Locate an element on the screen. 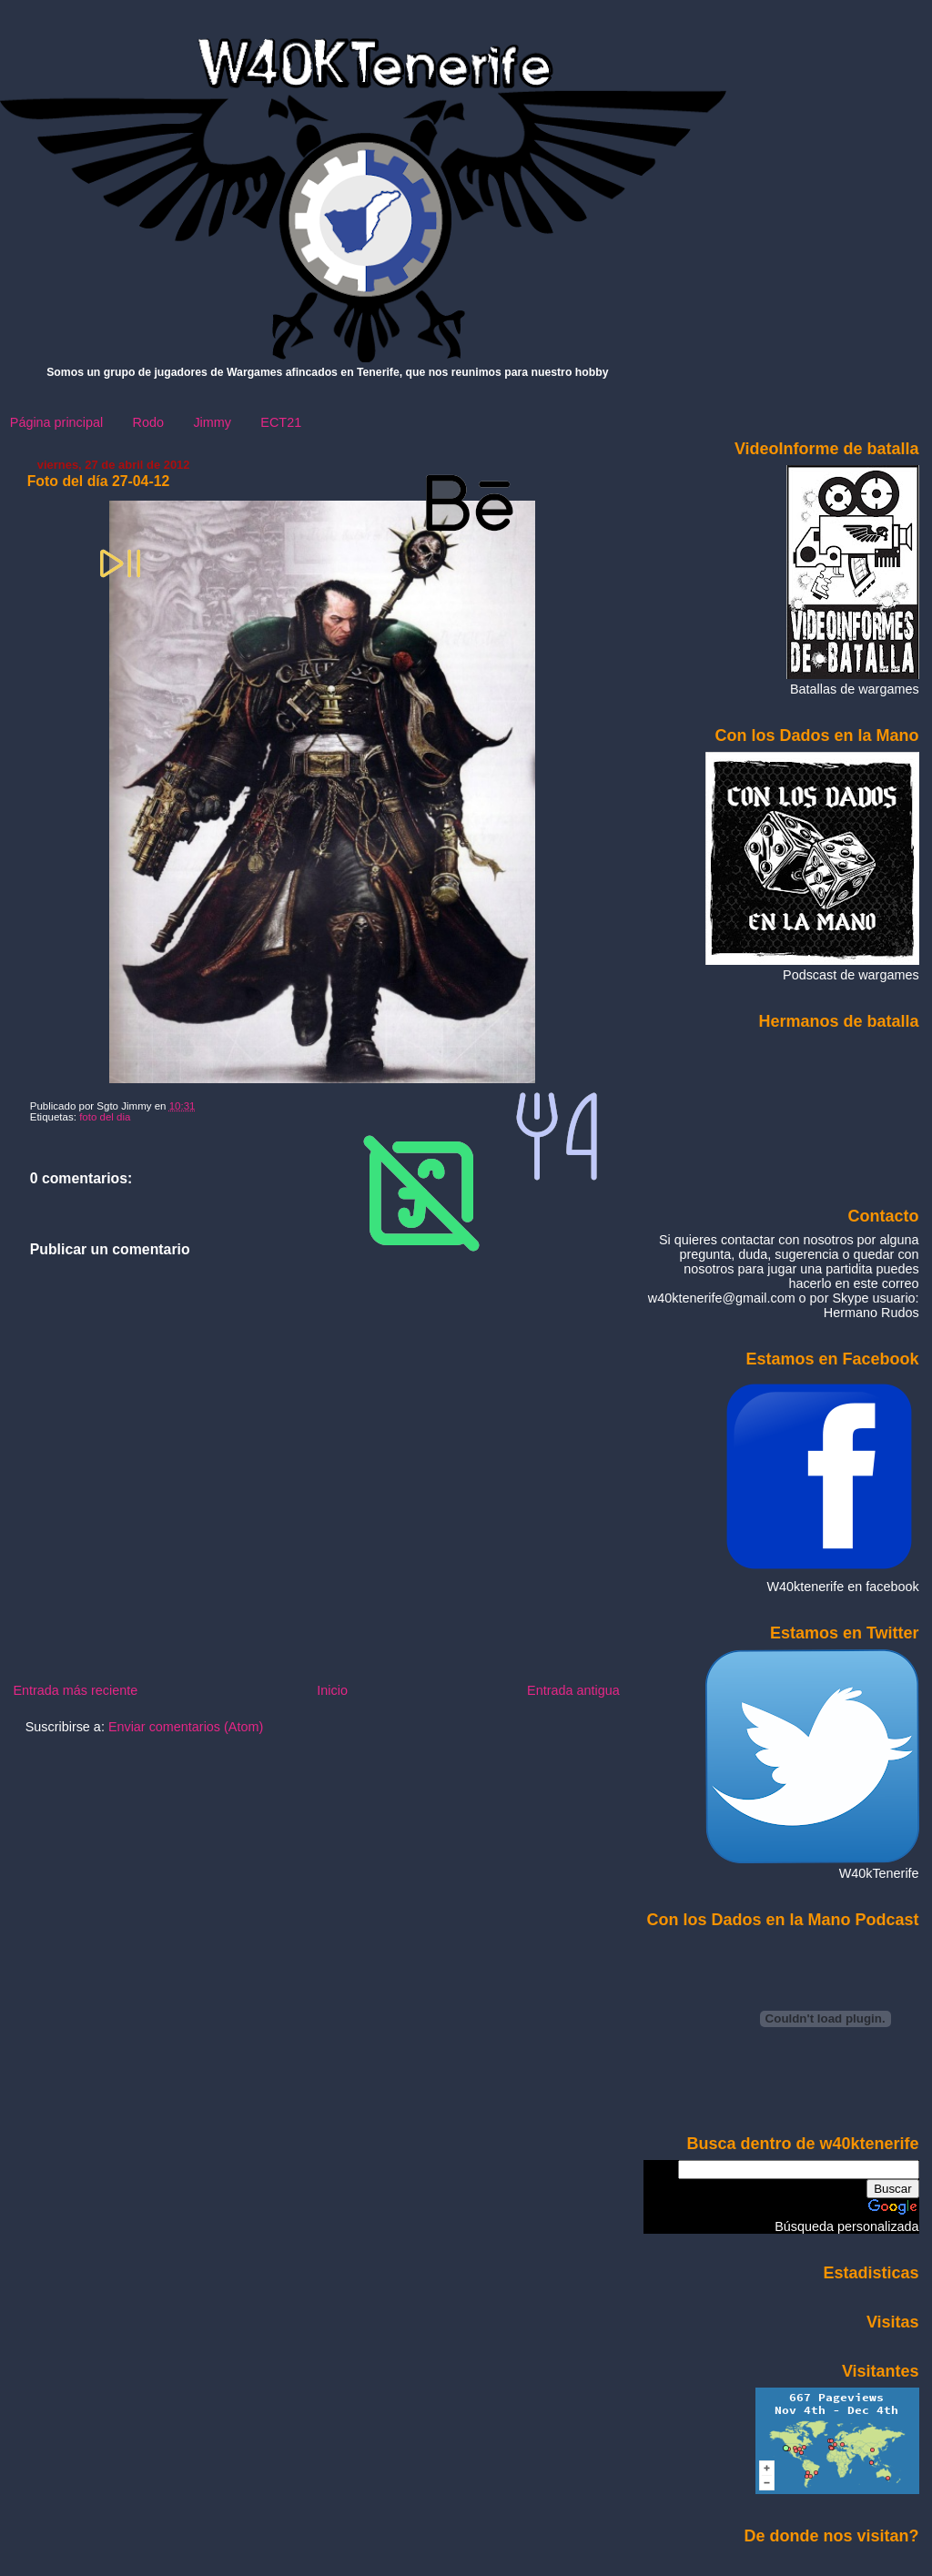 The width and height of the screenshot is (932, 2576). disable function or formula mode is located at coordinates (421, 1193).